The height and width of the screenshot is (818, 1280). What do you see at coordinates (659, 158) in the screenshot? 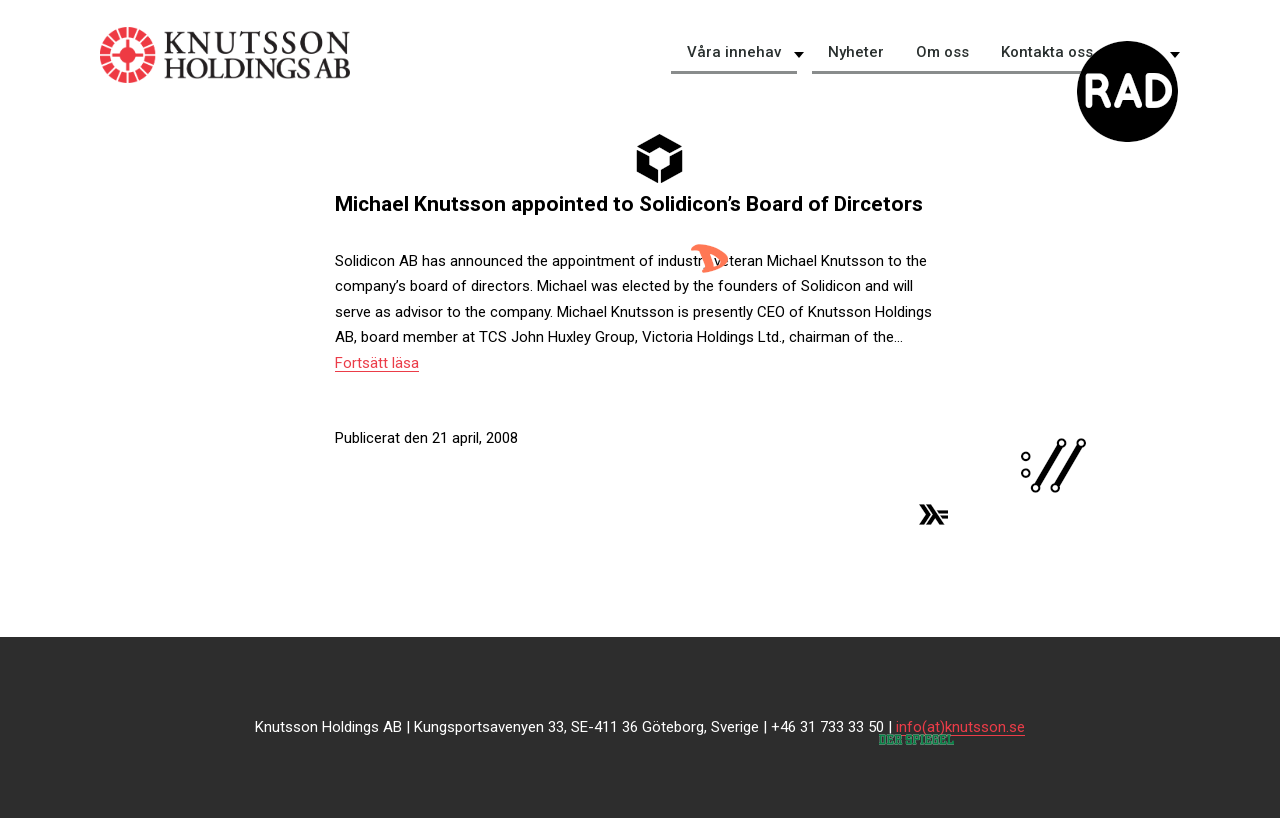
I see `visit builtbybit marketplace` at bounding box center [659, 158].